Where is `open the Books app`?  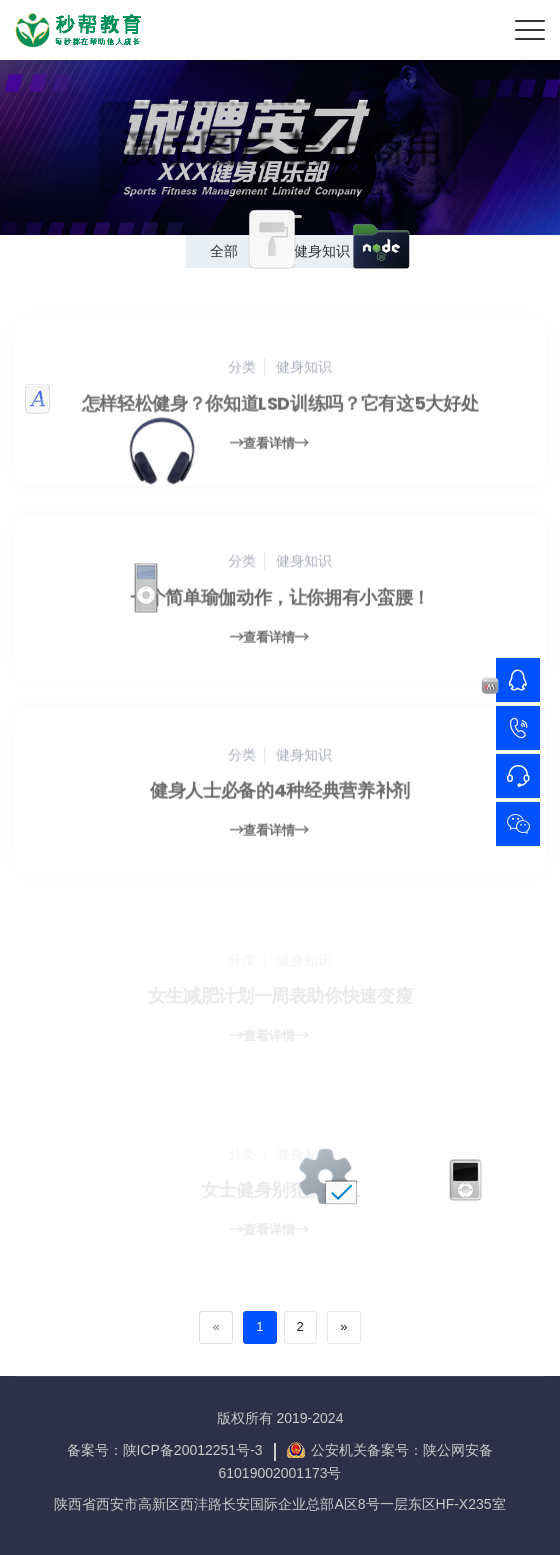
open the Books app is located at coordinates (285, 791).